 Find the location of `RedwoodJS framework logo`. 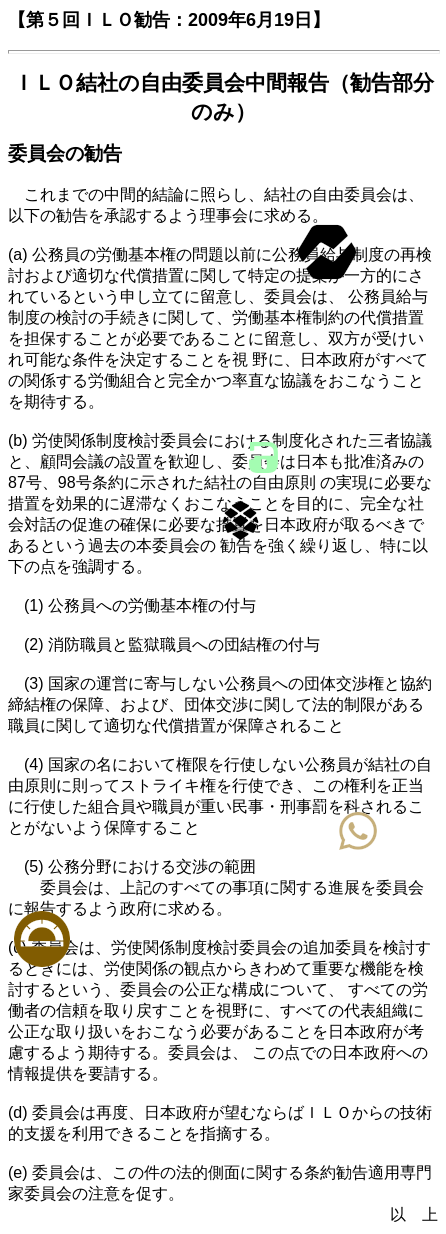

RedwoodJS framework logo is located at coordinates (240, 520).